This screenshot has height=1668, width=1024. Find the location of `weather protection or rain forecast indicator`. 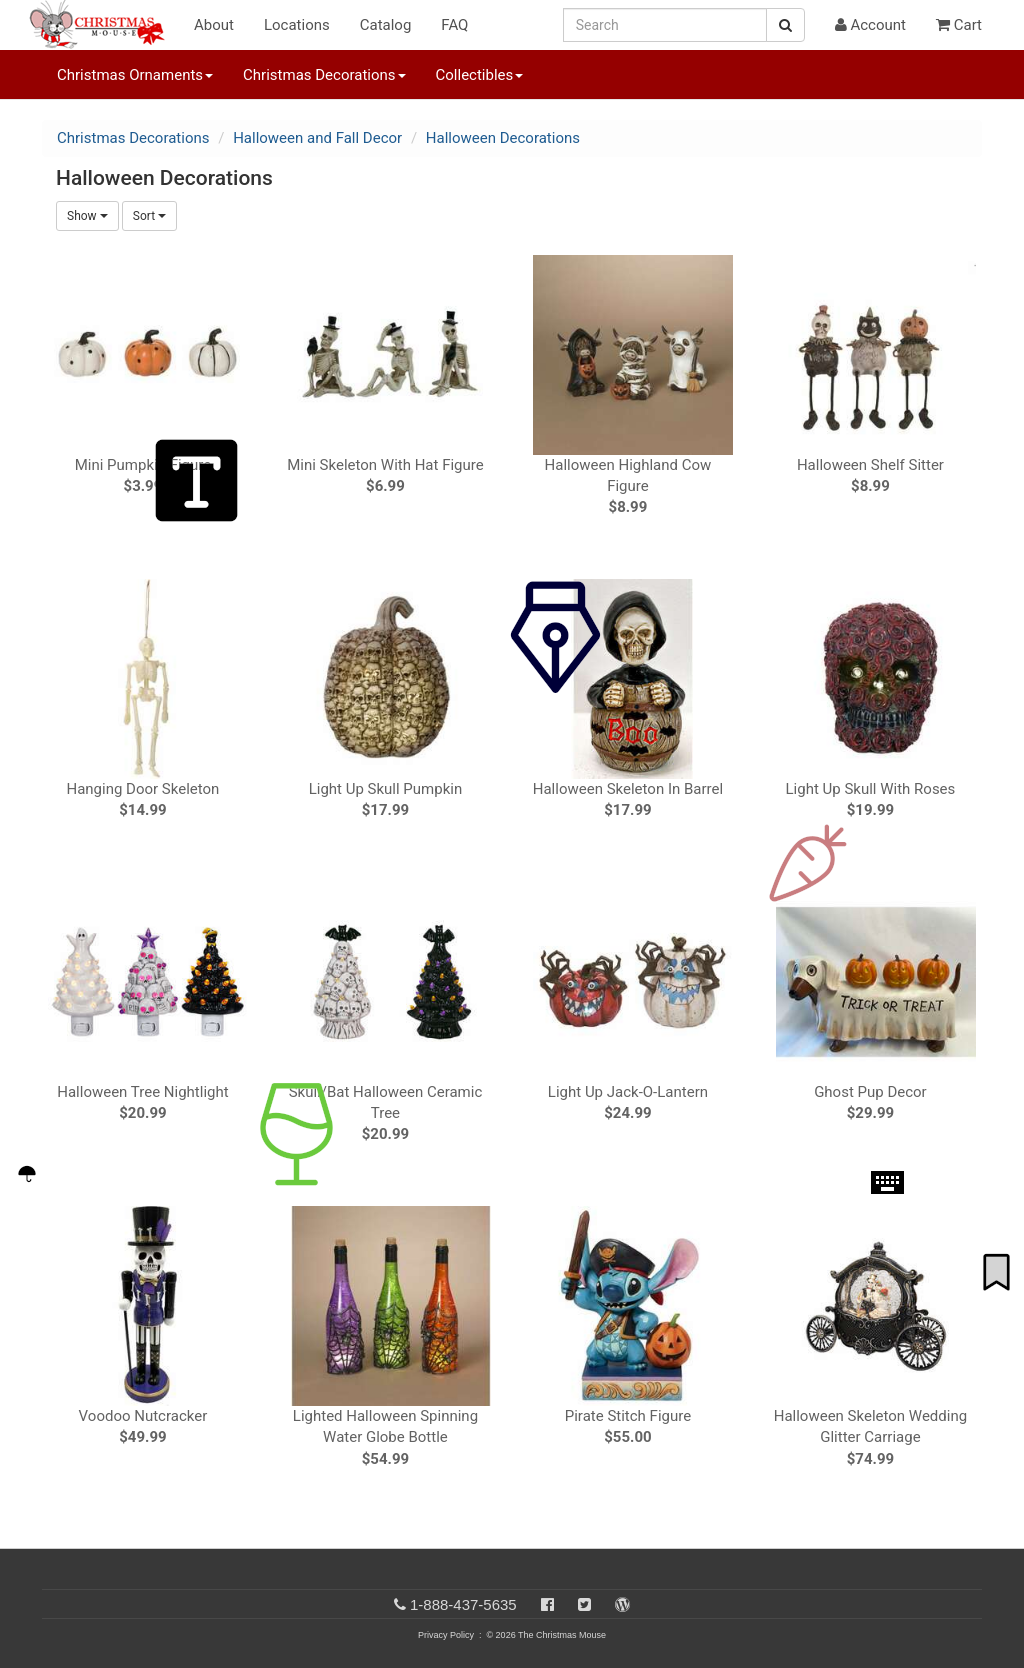

weather protection or rain forecast indicator is located at coordinates (27, 1174).